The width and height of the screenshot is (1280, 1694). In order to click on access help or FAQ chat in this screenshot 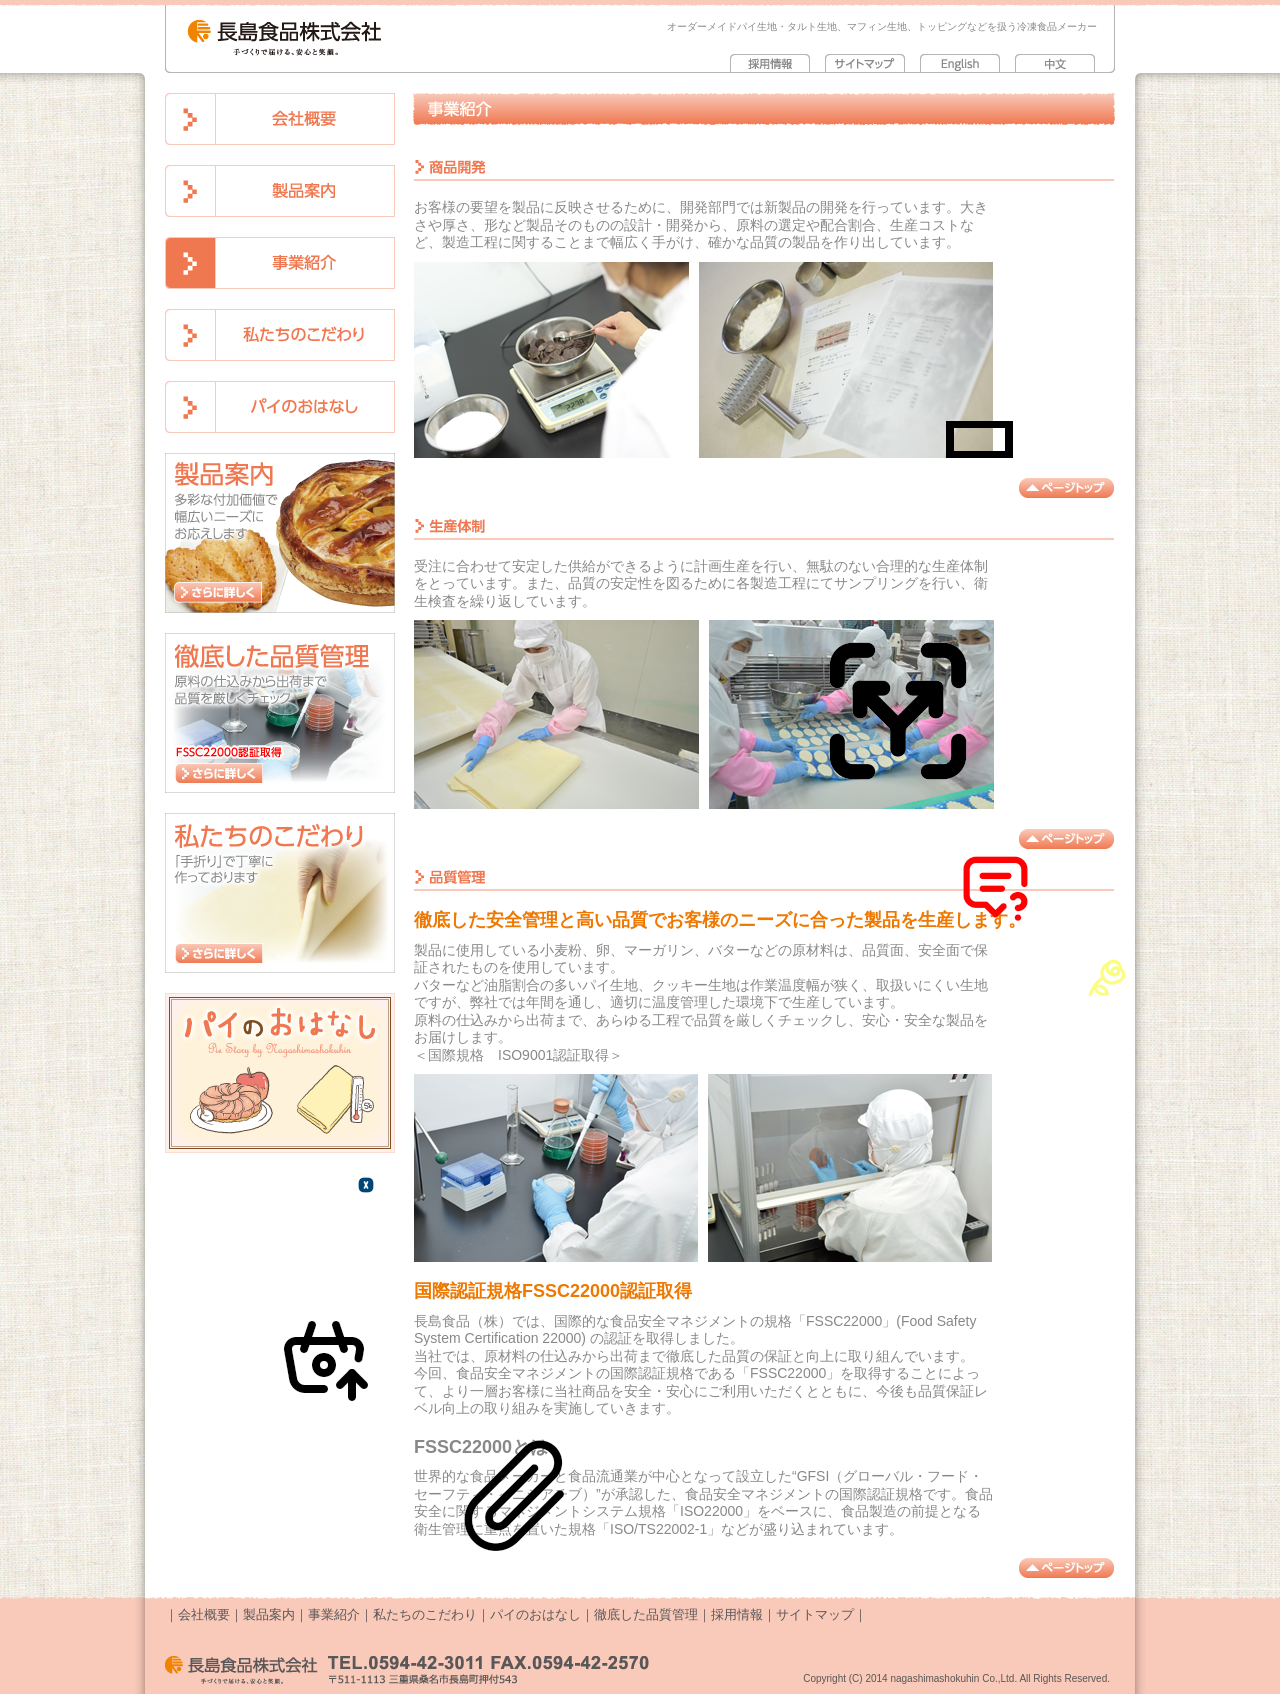, I will do `click(995, 885)`.